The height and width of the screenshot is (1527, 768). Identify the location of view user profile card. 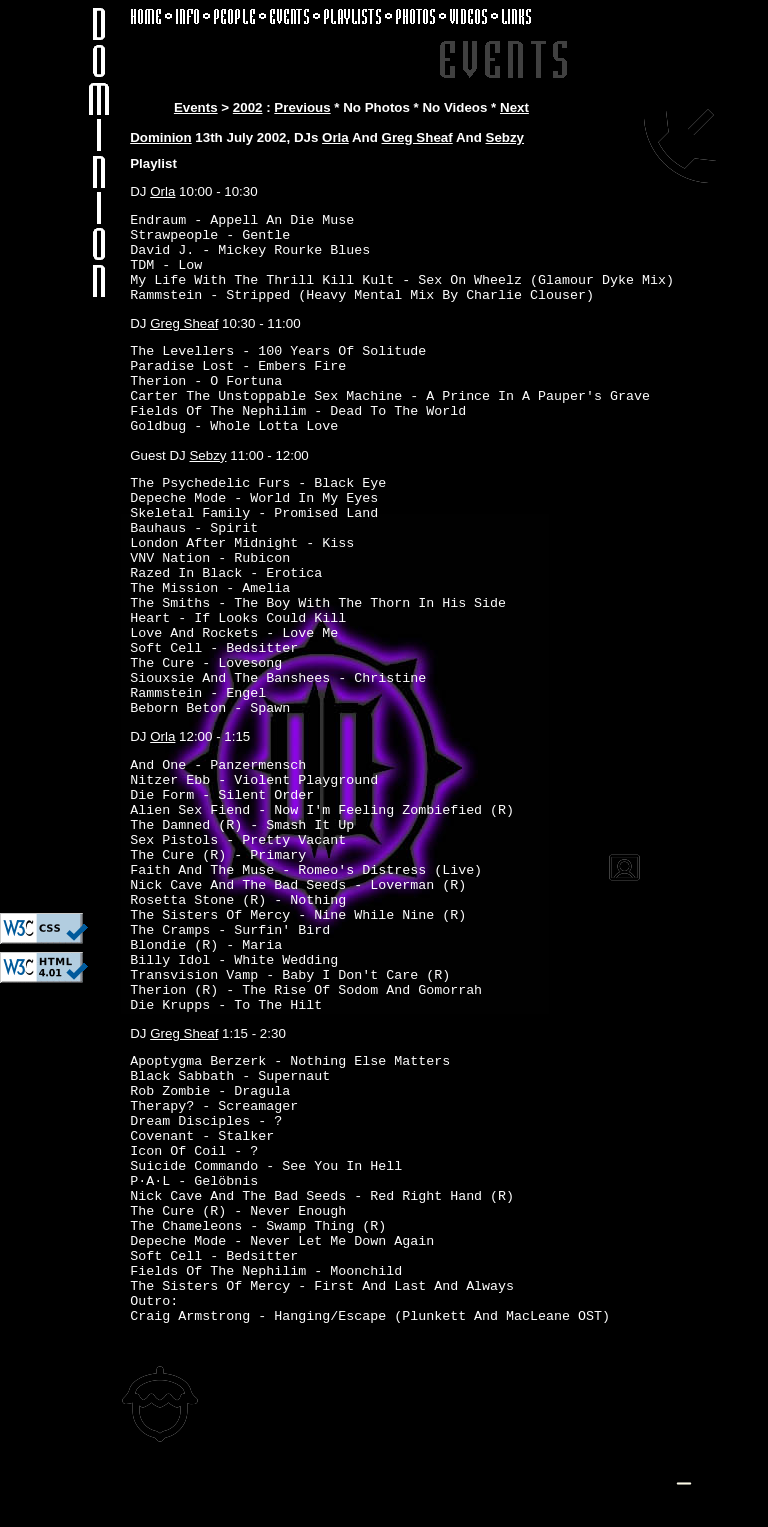
(624, 867).